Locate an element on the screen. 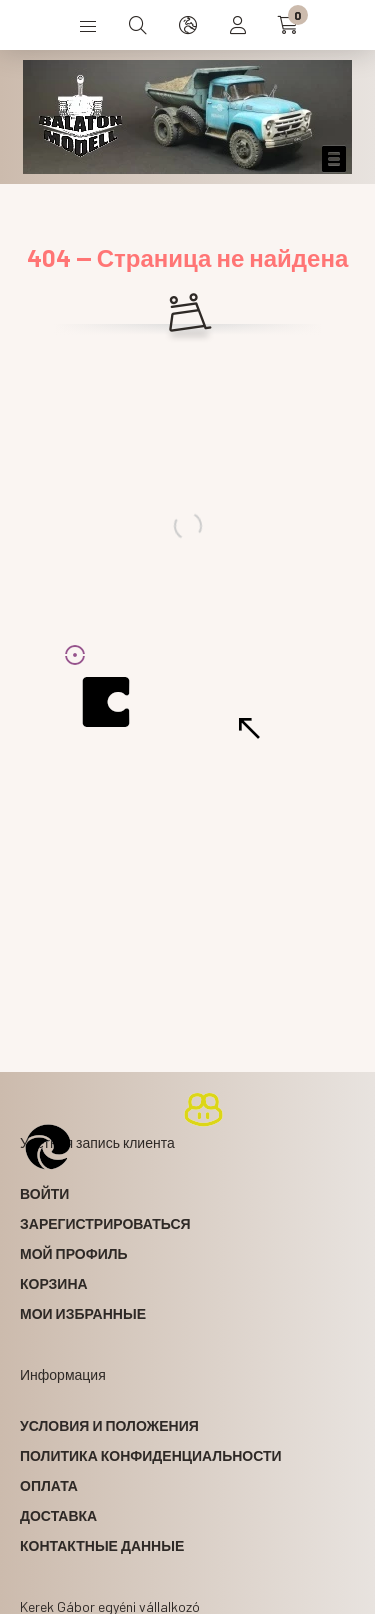 This screenshot has width=375, height=1614. open microsoft copilot ai assistant is located at coordinates (203, 1109).